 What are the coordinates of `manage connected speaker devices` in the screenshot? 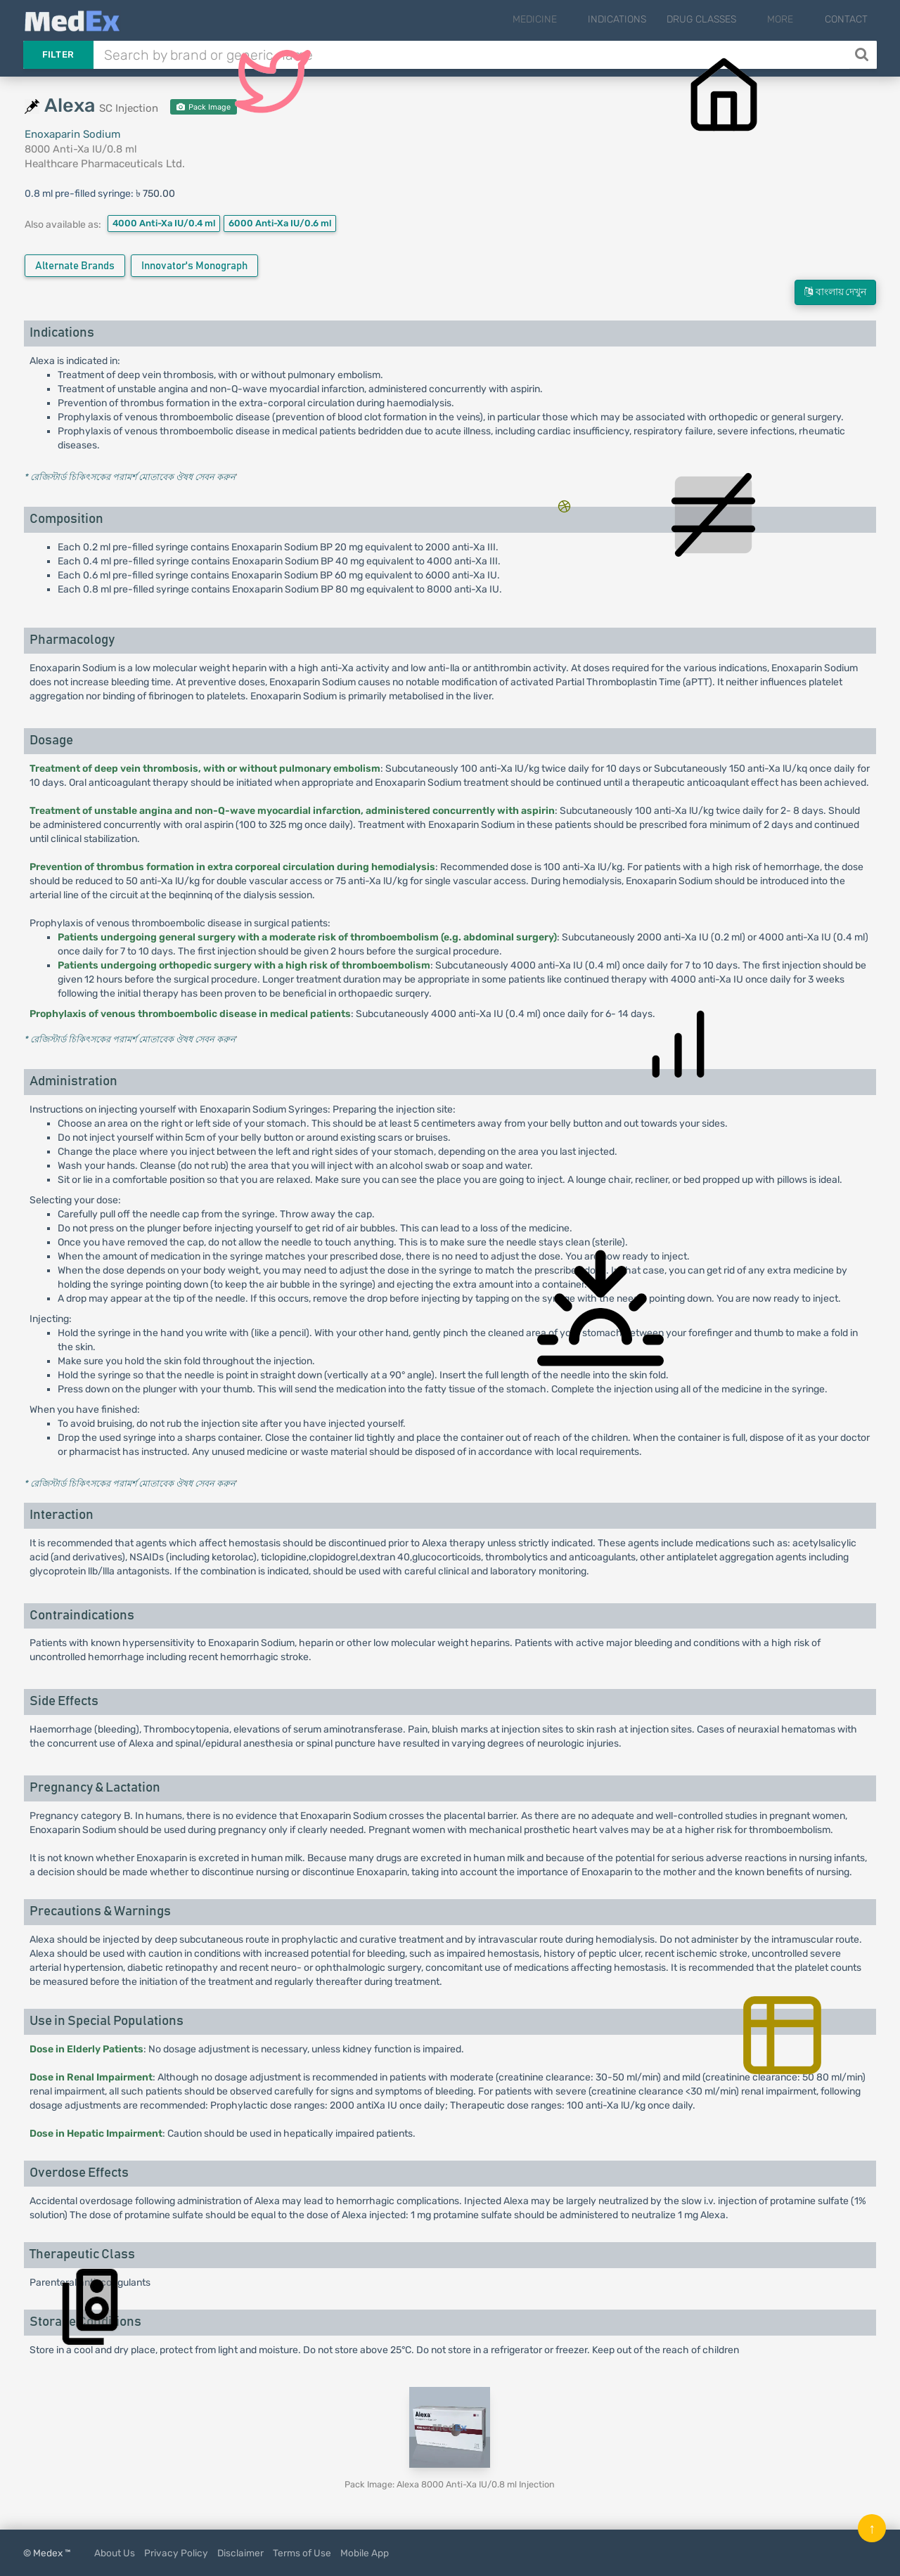 It's located at (90, 2307).